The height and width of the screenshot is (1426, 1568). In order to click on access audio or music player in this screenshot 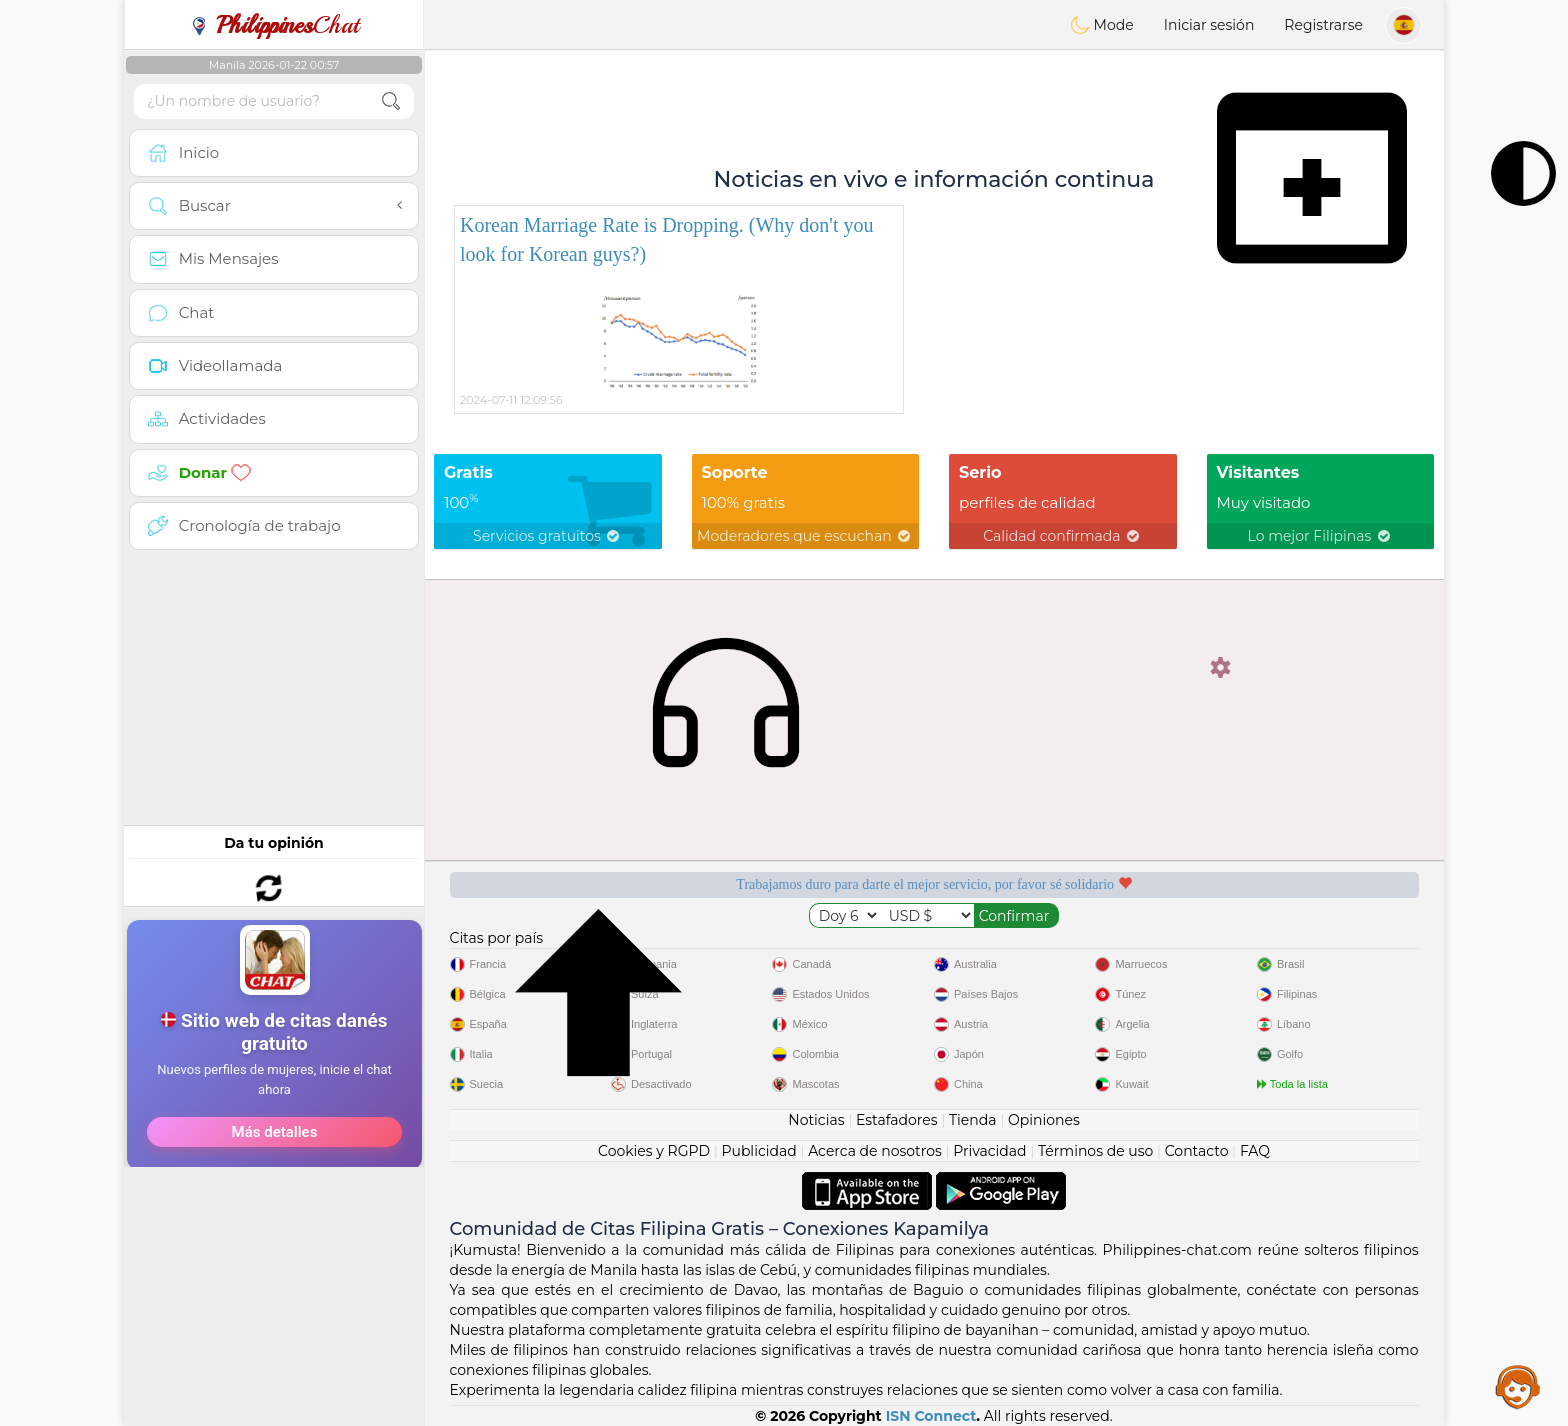, I will do `click(726, 711)`.